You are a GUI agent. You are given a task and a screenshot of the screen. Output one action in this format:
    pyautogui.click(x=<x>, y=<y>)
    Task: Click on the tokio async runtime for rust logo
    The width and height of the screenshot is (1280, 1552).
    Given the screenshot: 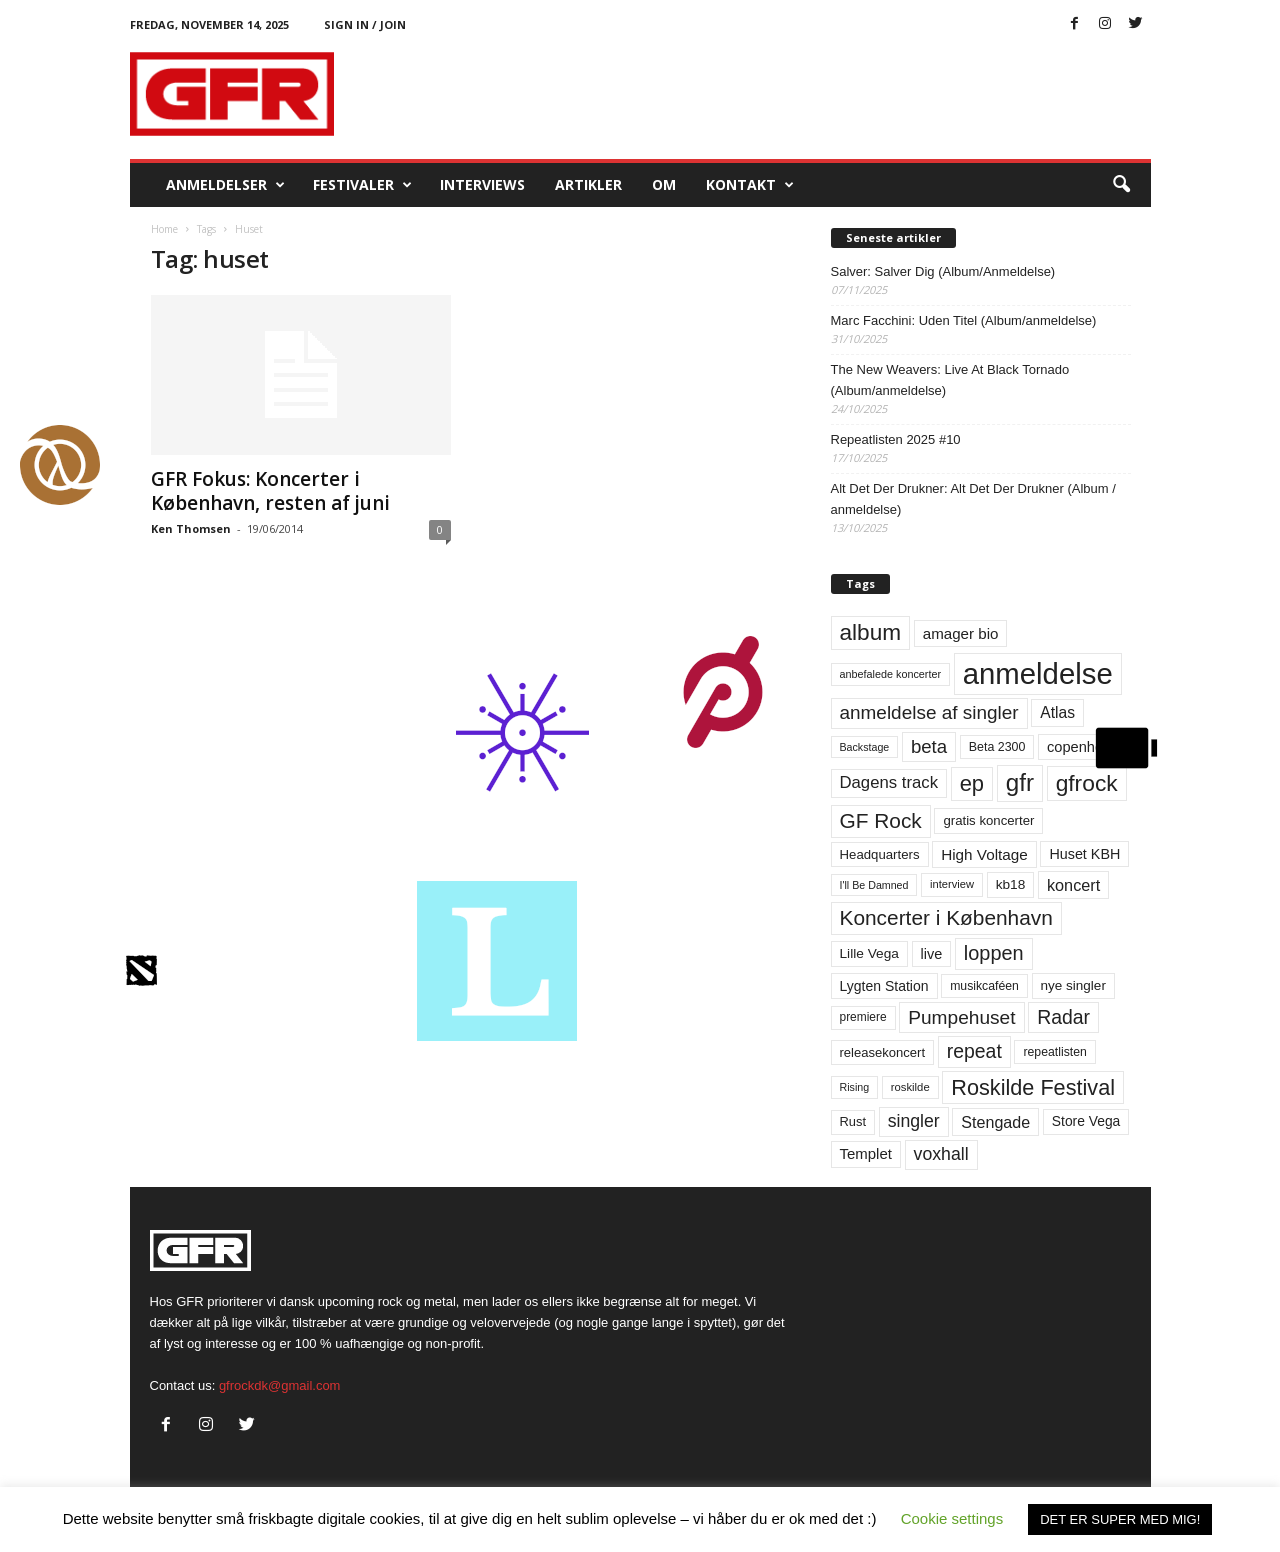 What is the action you would take?
    pyautogui.click(x=522, y=732)
    